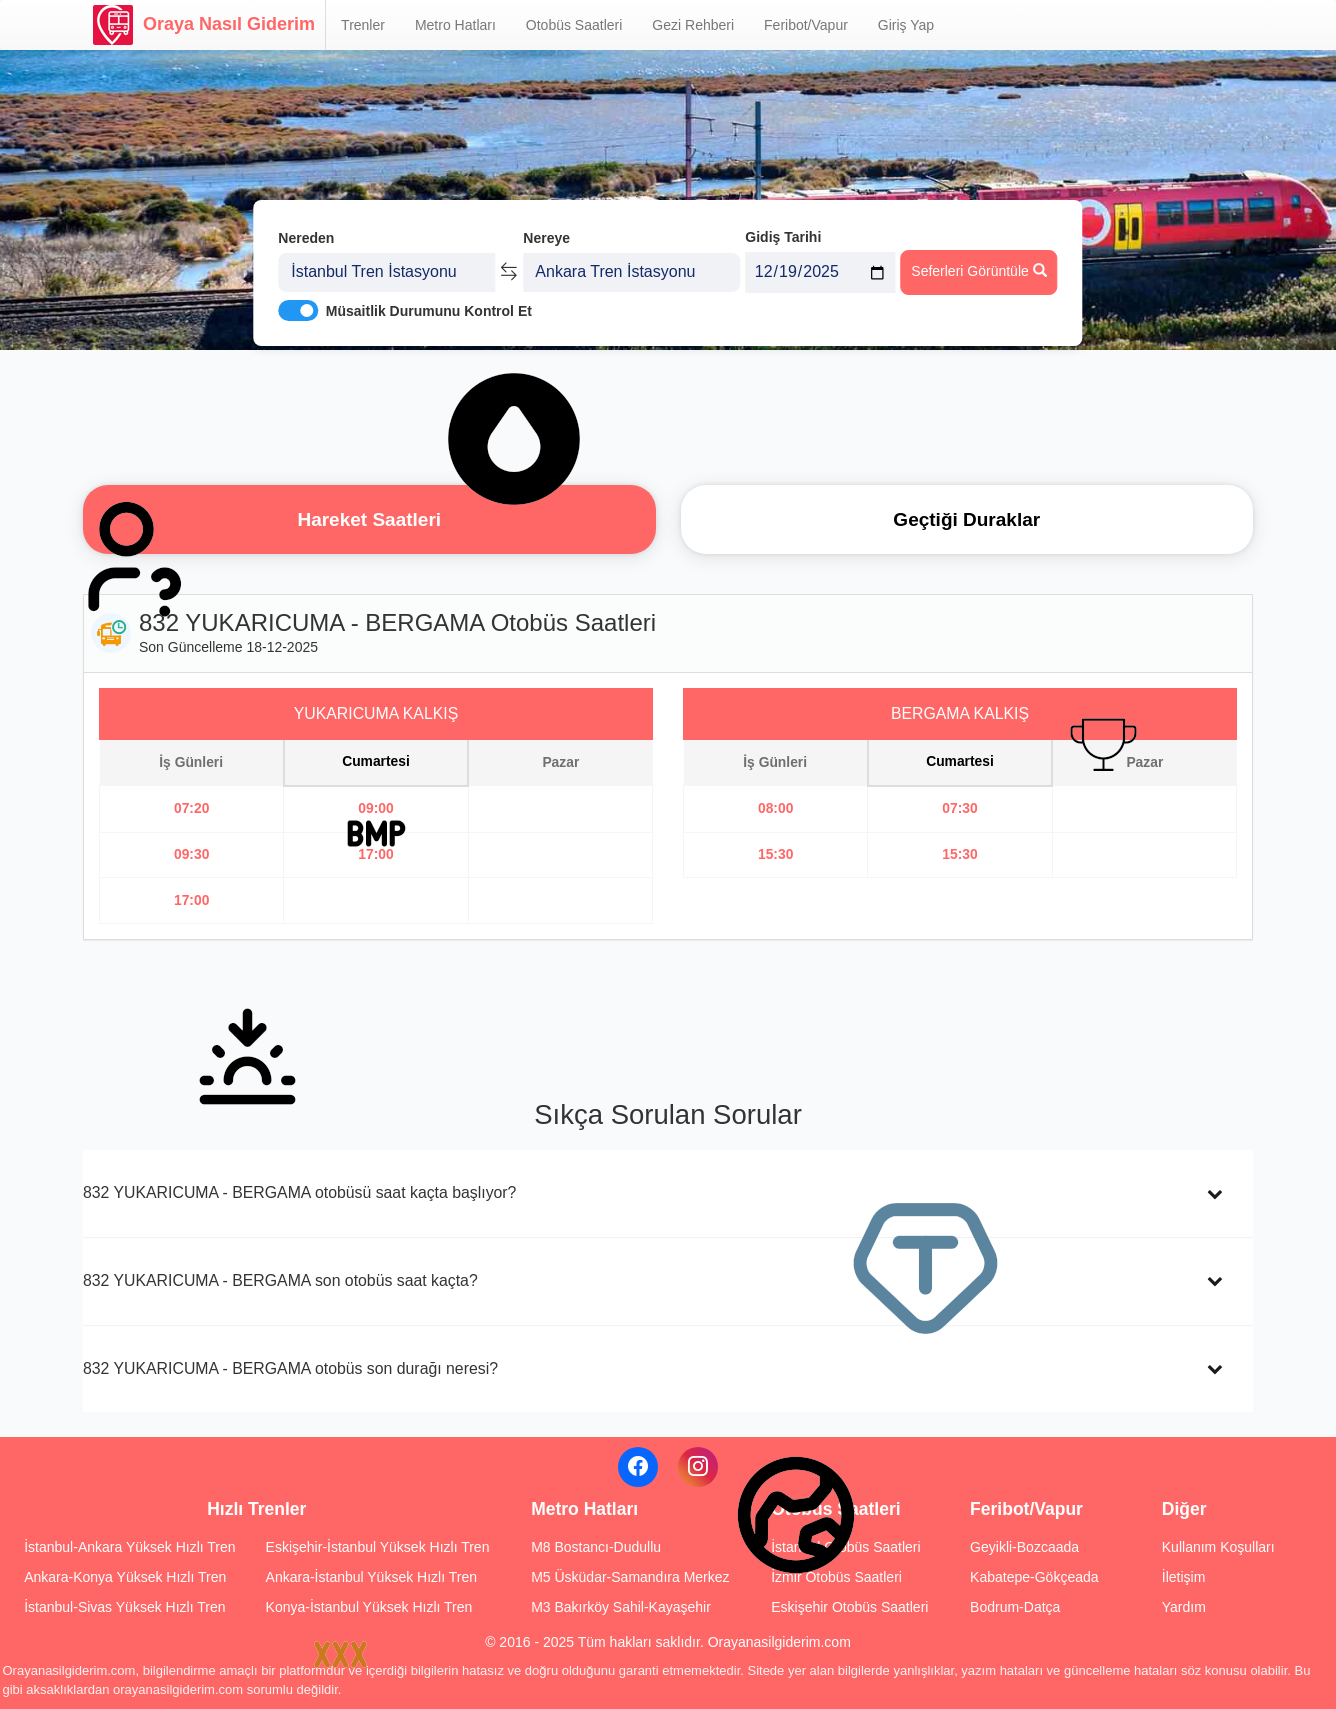 This screenshot has height=1709, width=1336. I want to click on indicates adult or mature content rating, so click(340, 1654).